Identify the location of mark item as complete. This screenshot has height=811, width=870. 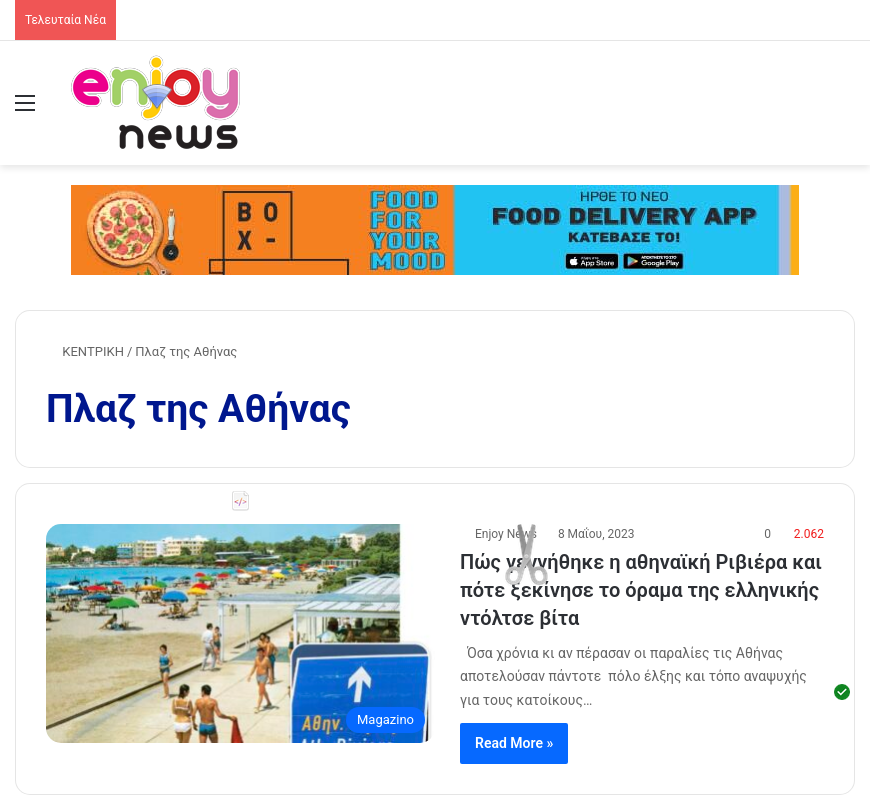
(842, 692).